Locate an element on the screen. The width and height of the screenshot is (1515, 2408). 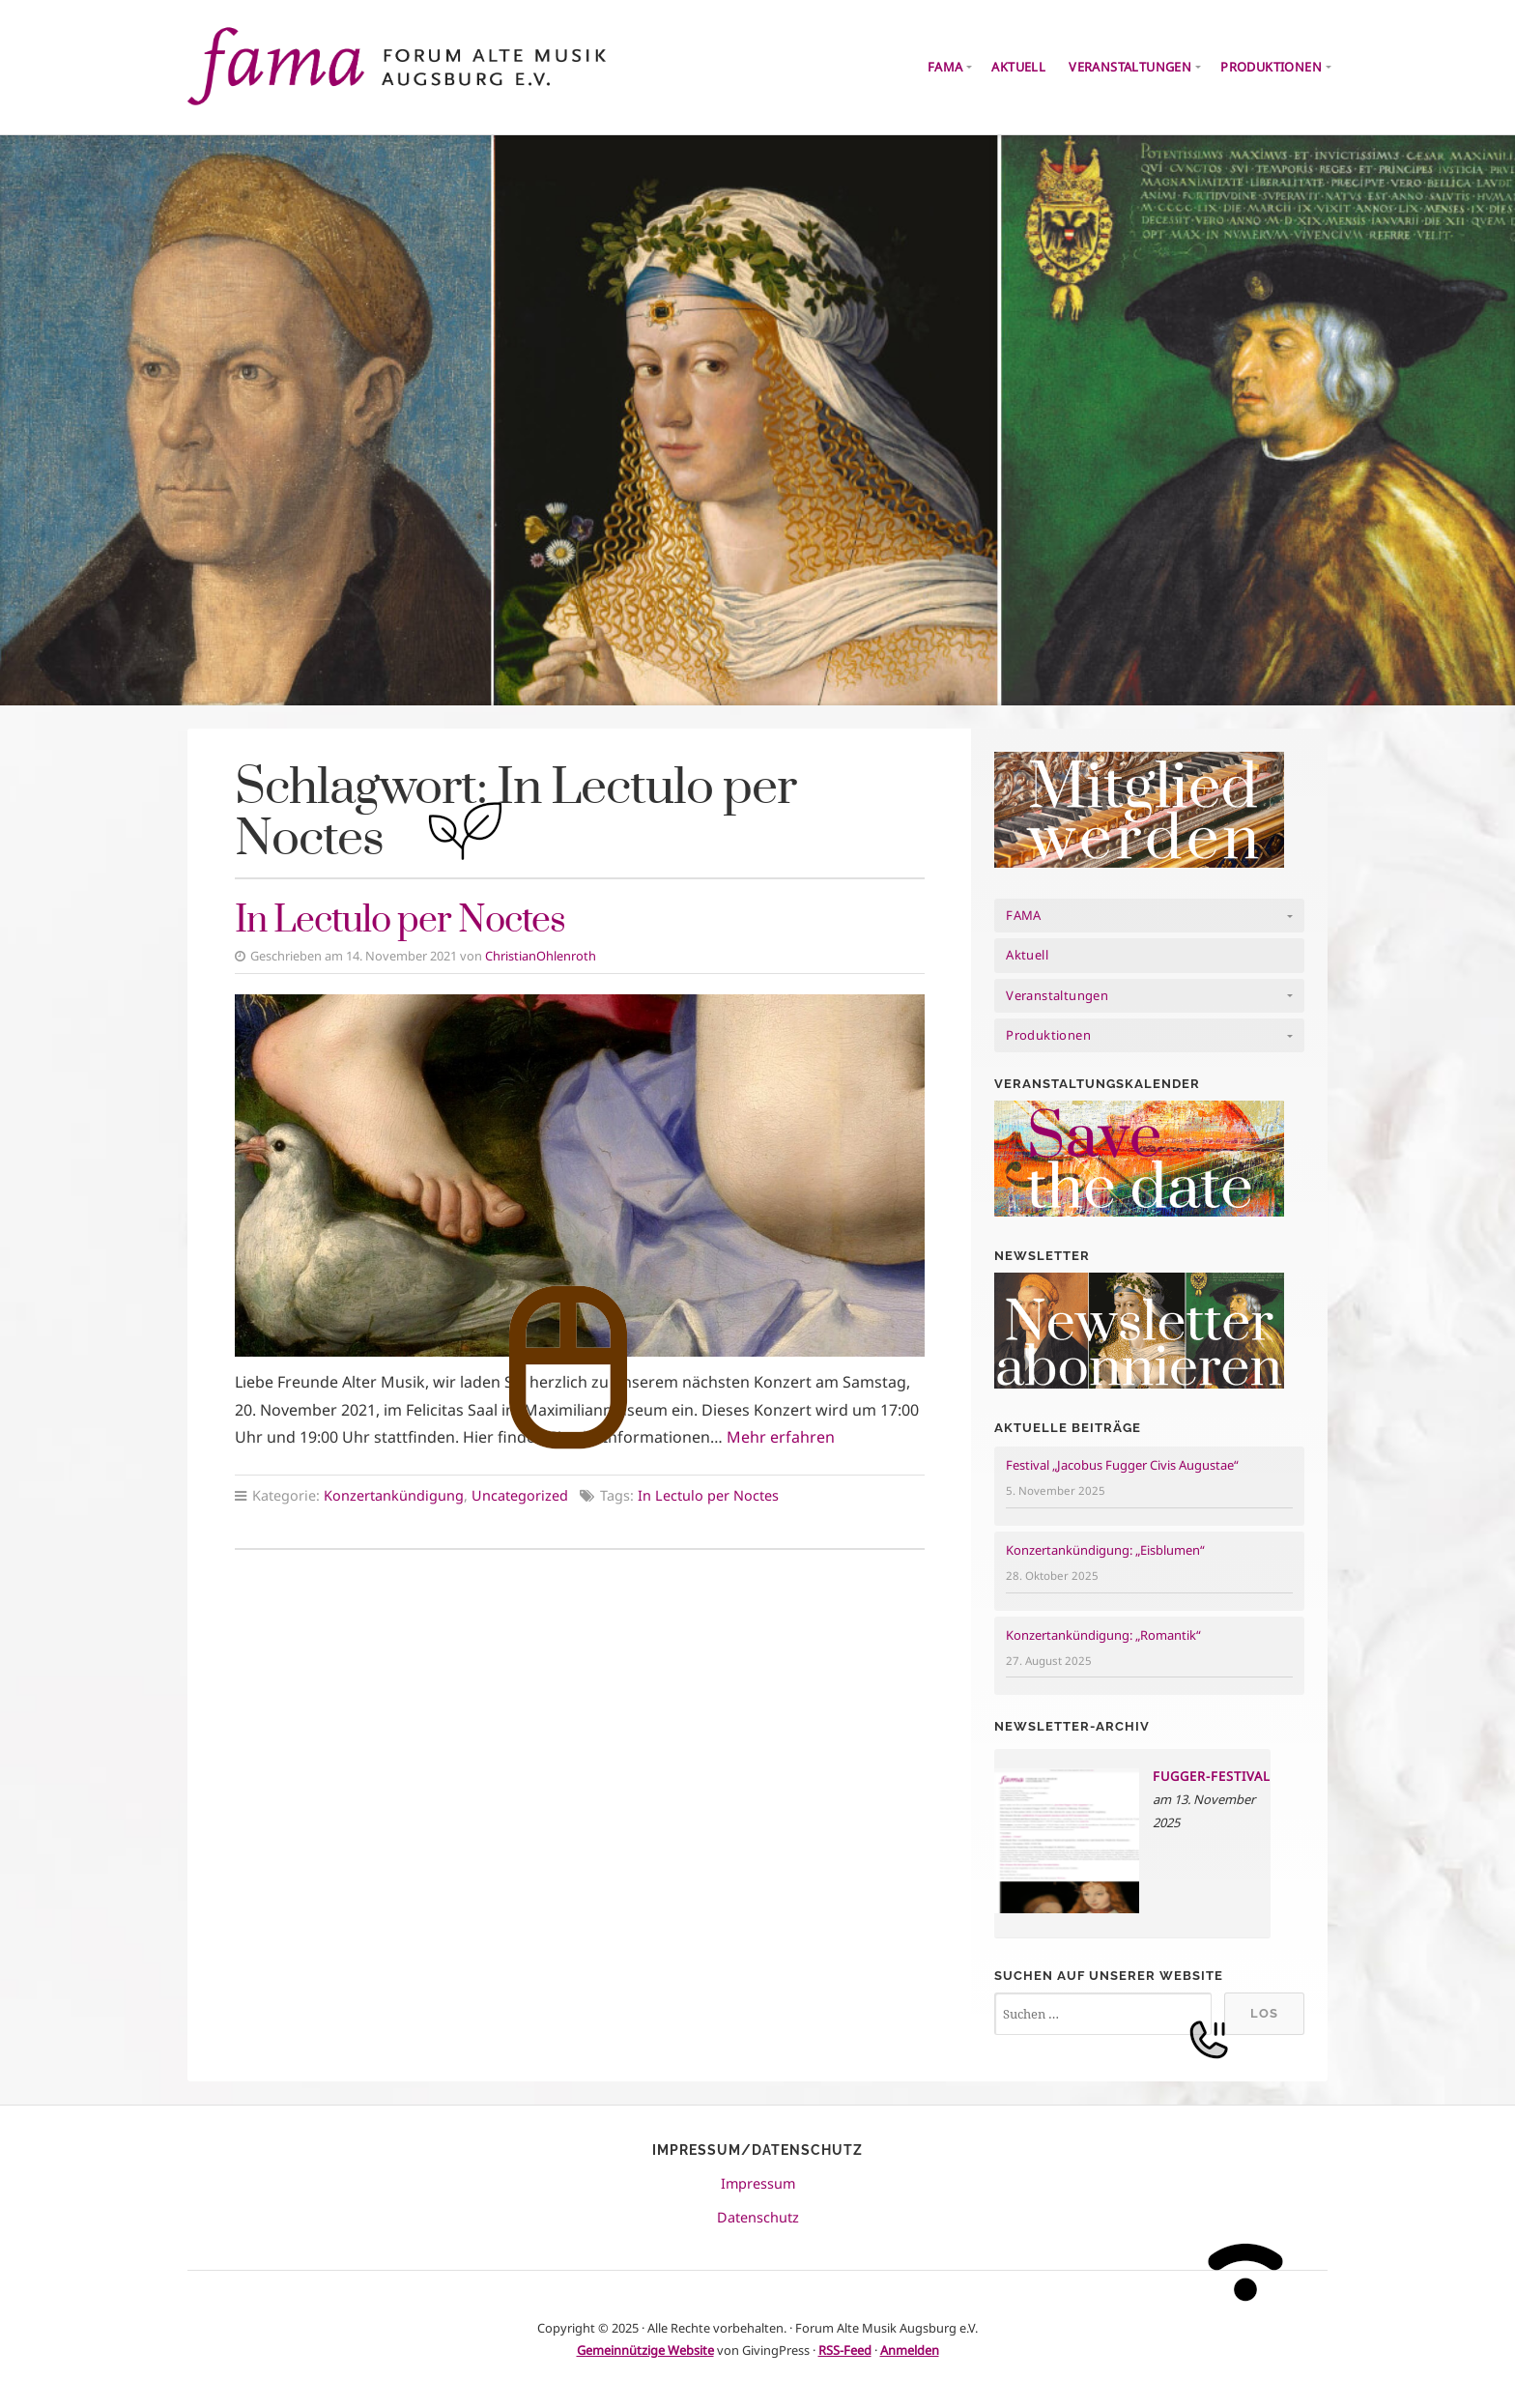
indicates mouse input device connected is located at coordinates (568, 1367).